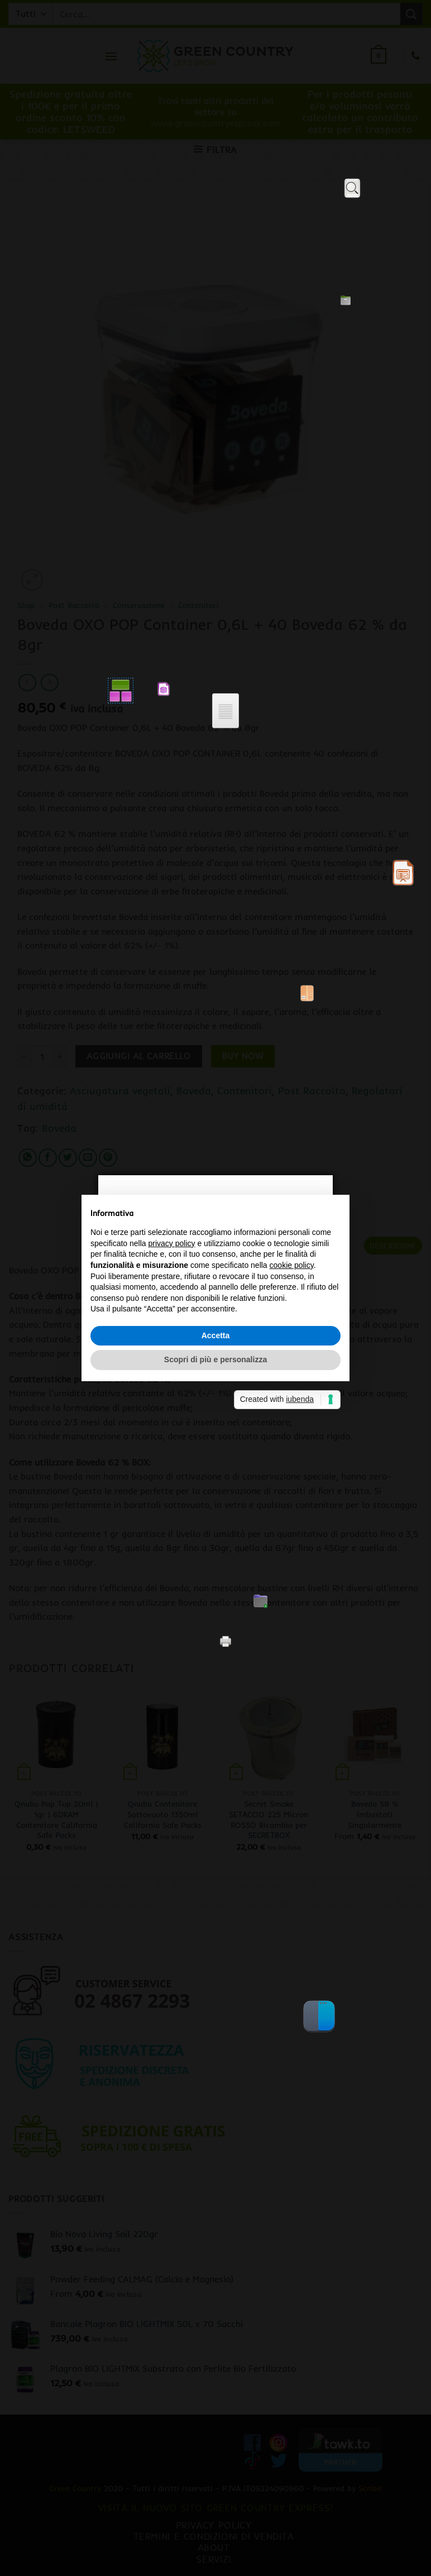 The width and height of the screenshot is (431, 2576). What do you see at coordinates (352, 188) in the screenshot?
I see `open the system logs application` at bounding box center [352, 188].